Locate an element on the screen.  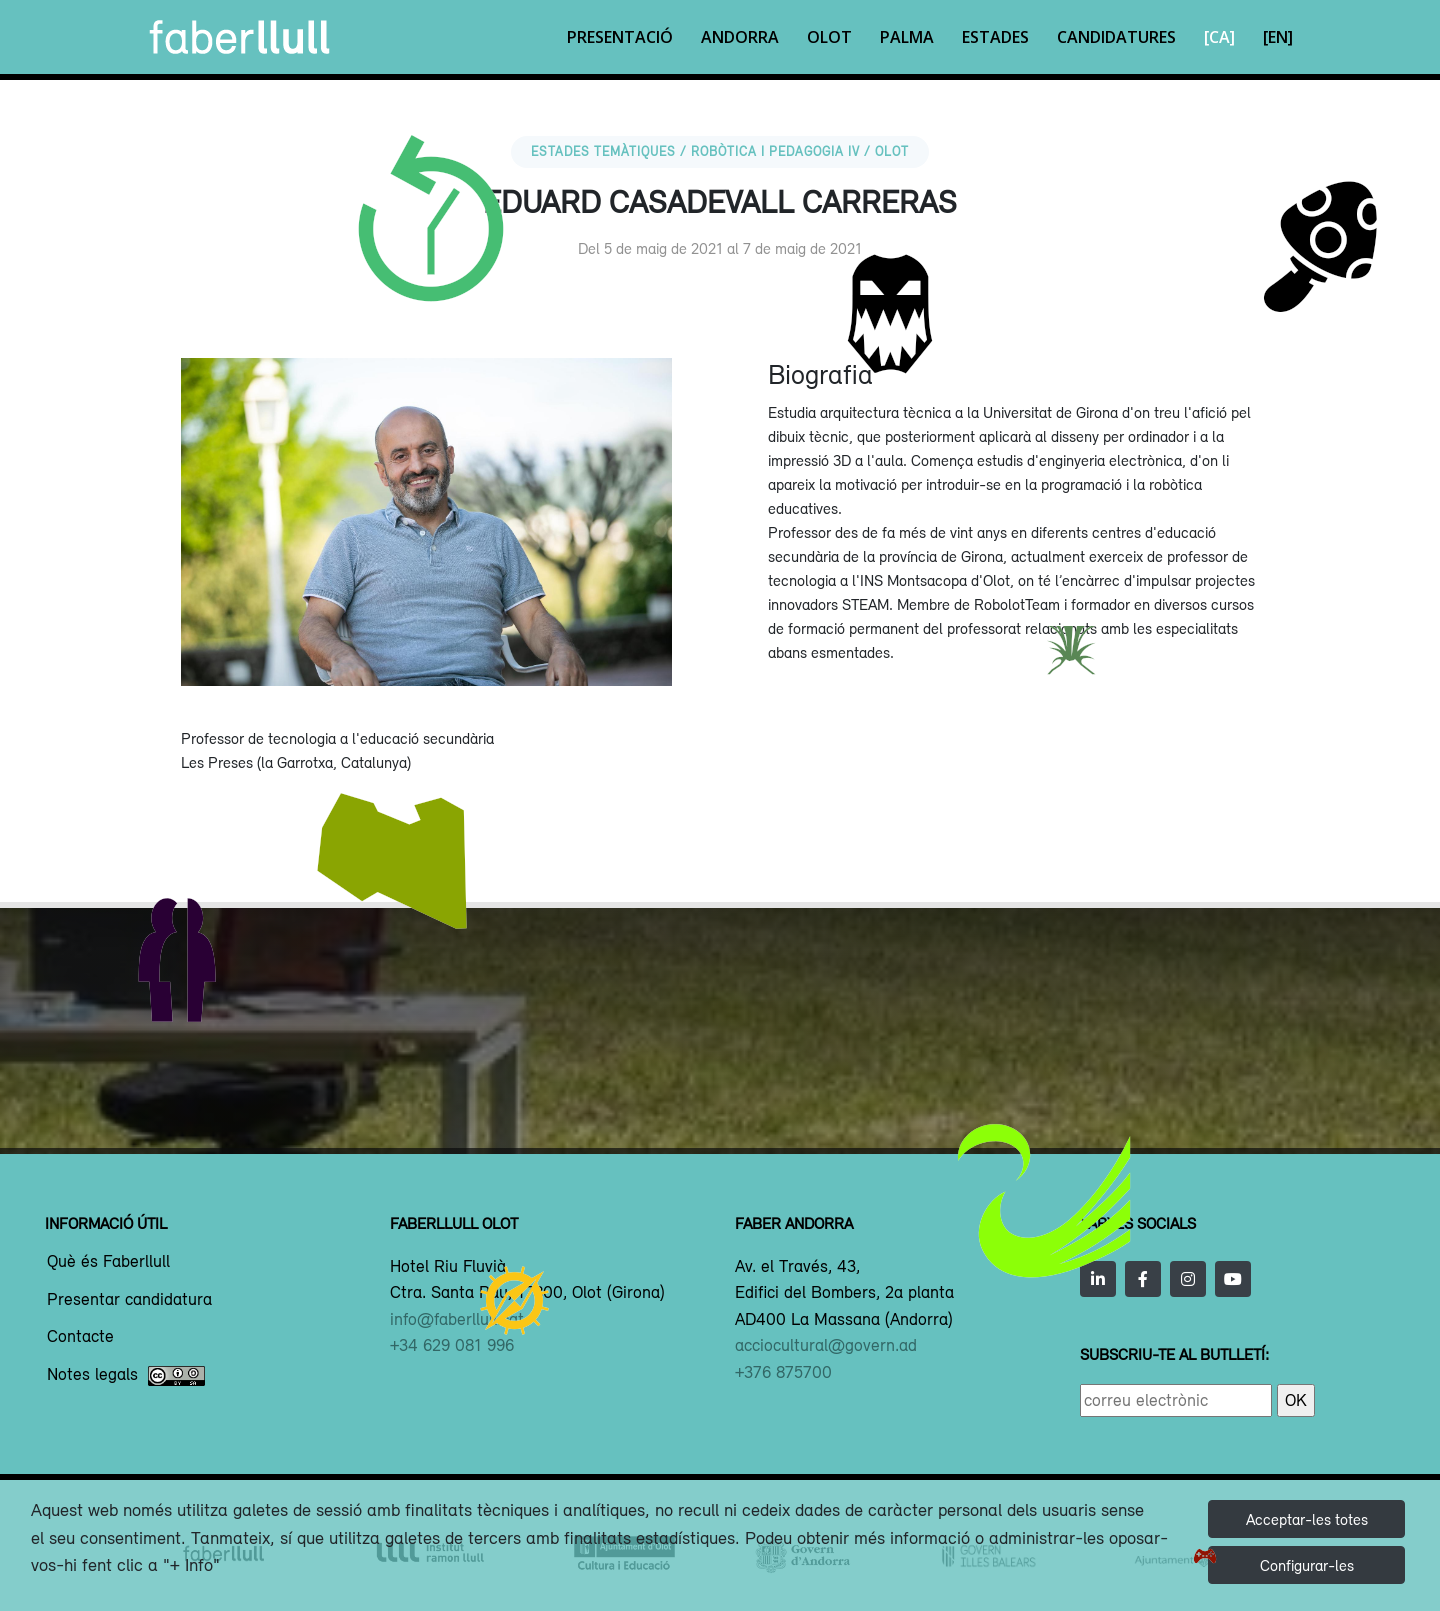
indicates volcanic activity or hazard in a game is located at coordinates (1071, 650).